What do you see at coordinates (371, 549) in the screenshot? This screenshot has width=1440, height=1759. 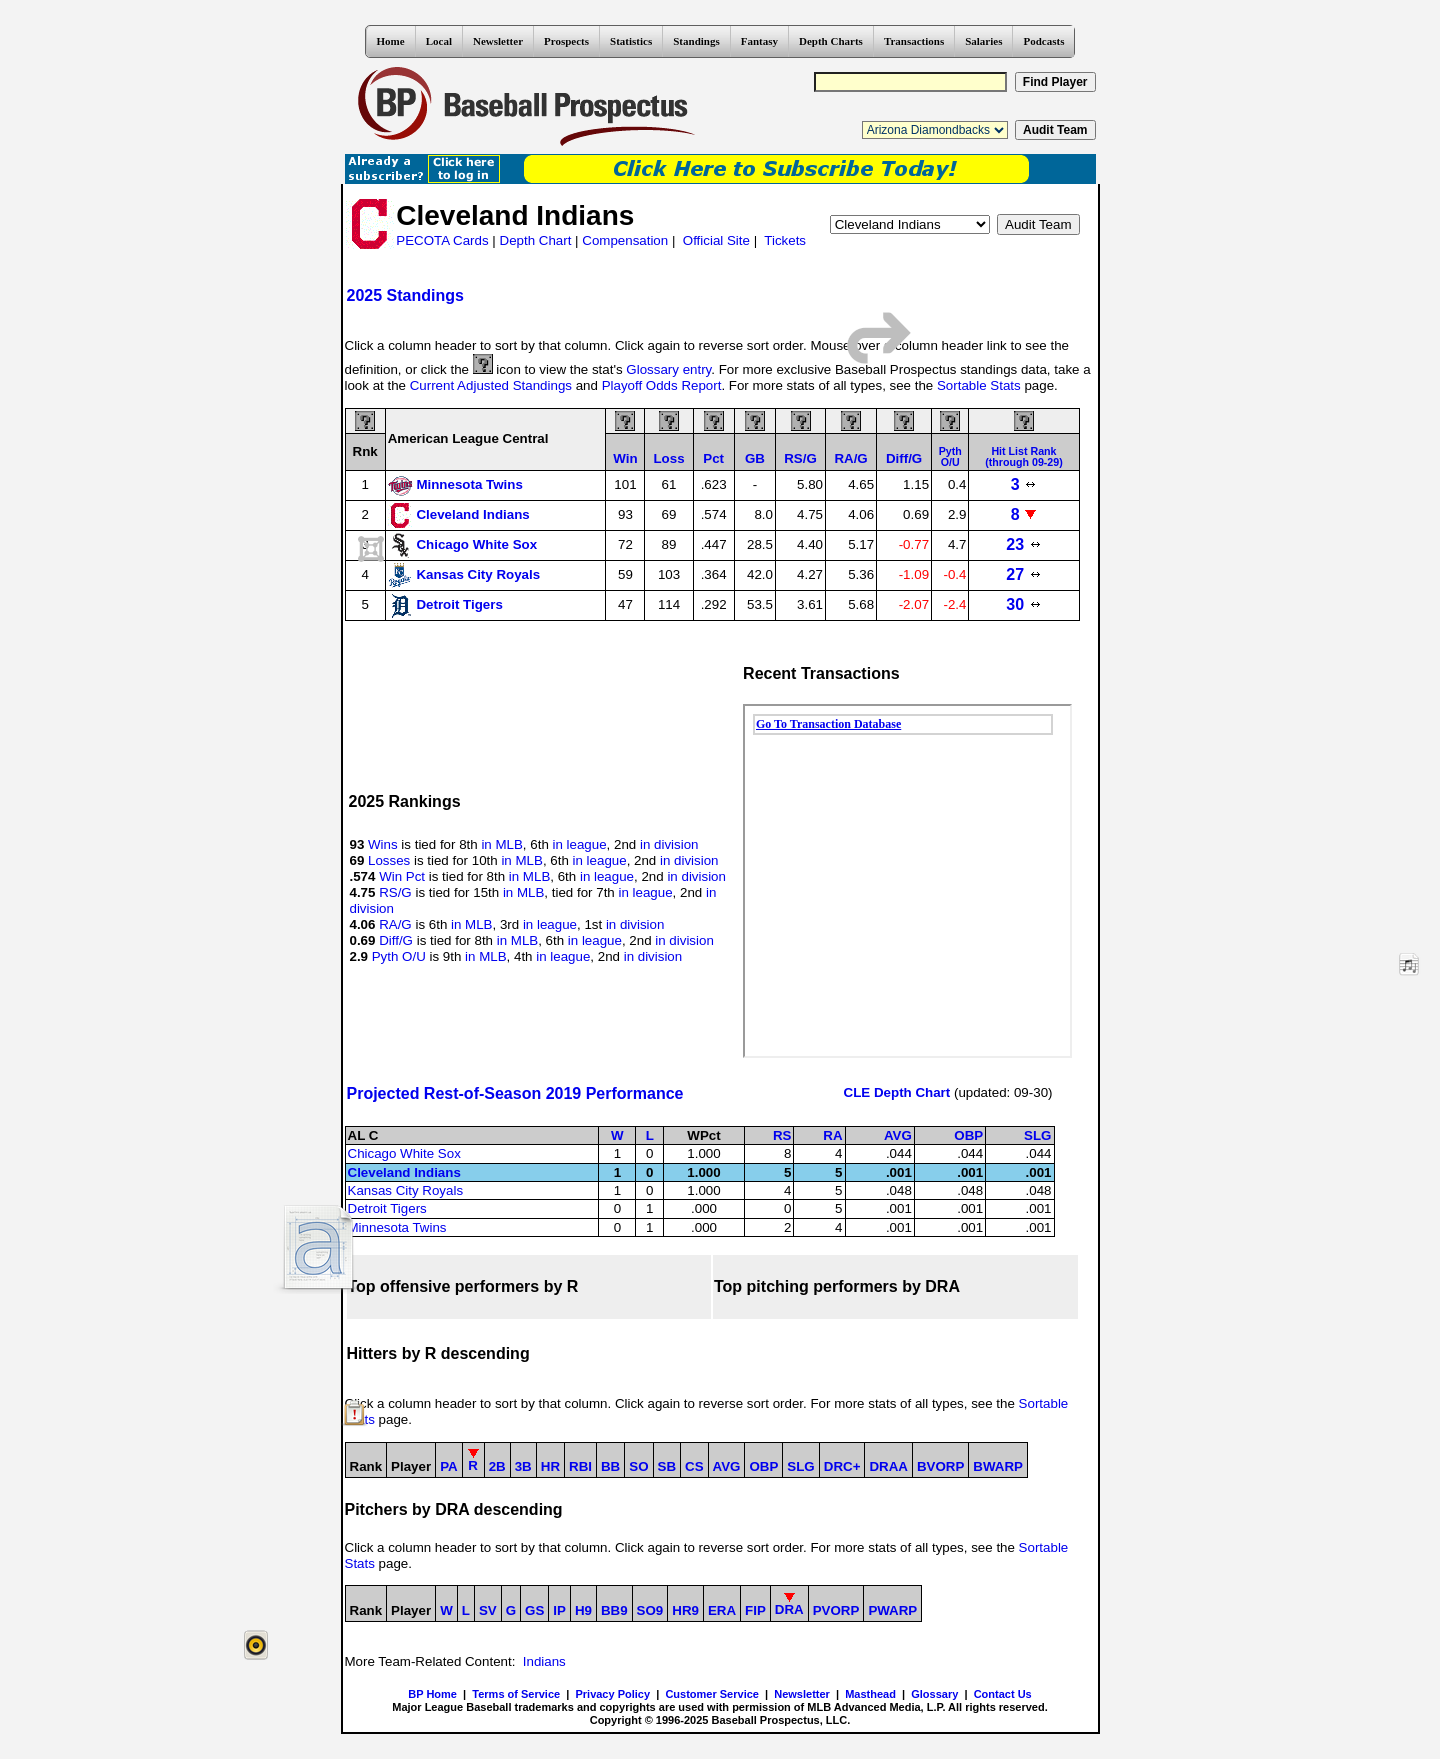 I see `indicates a virtual machine or appliance file` at bounding box center [371, 549].